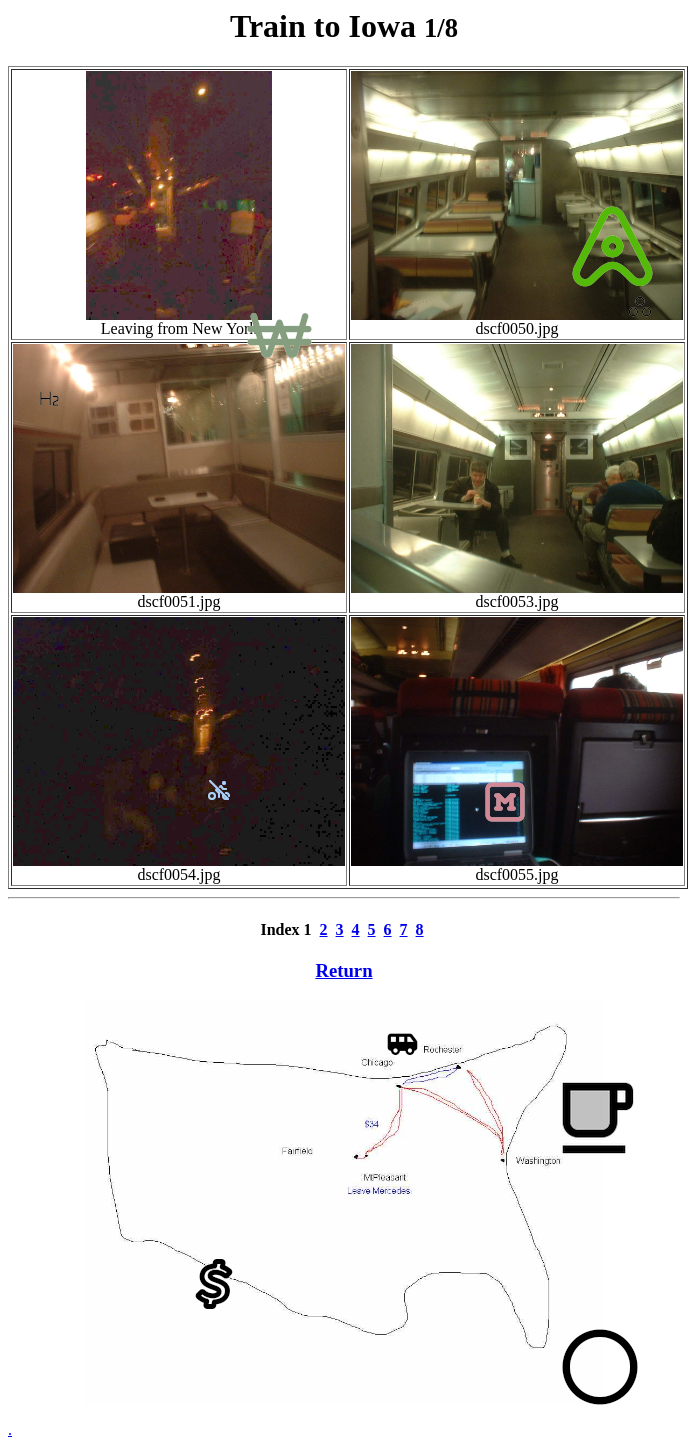 The width and height of the screenshot is (688, 1447). Describe the element at coordinates (600, 1367) in the screenshot. I see `indicates 0% progress or empty state` at that location.